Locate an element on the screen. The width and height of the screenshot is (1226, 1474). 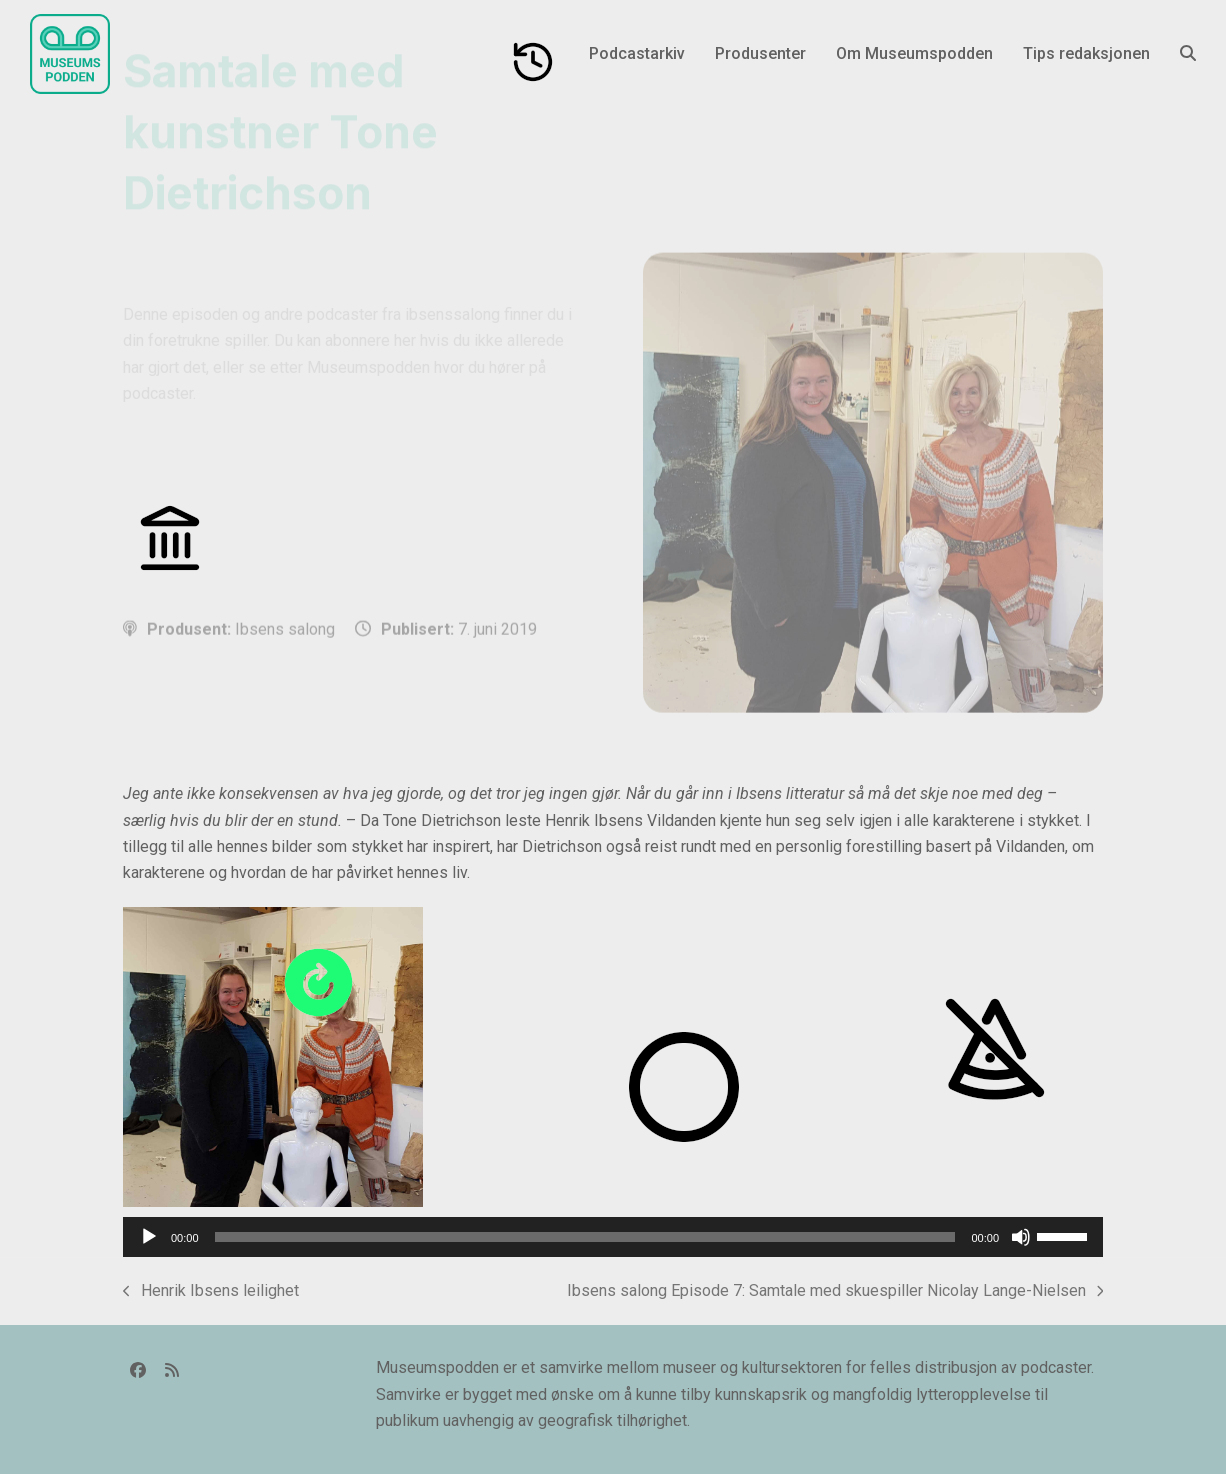
view your browsing or activity history is located at coordinates (533, 62).